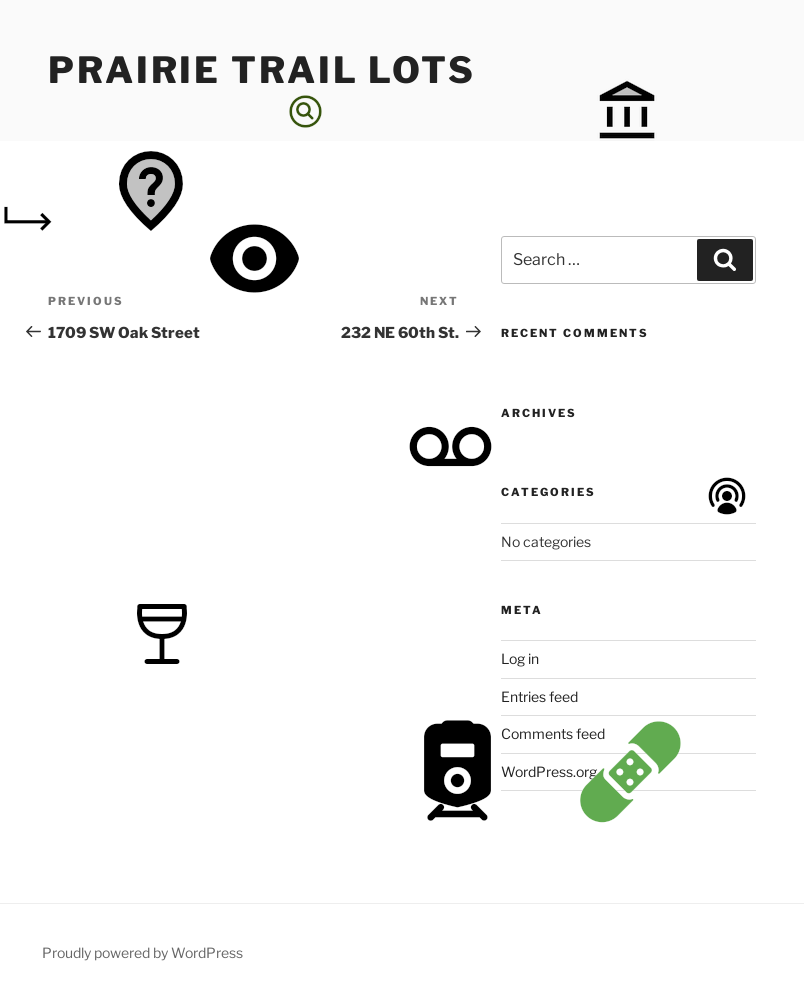 The height and width of the screenshot is (999, 804). Describe the element at coordinates (630, 772) in the screenshot. I see `access first aid or medical help` at that location.